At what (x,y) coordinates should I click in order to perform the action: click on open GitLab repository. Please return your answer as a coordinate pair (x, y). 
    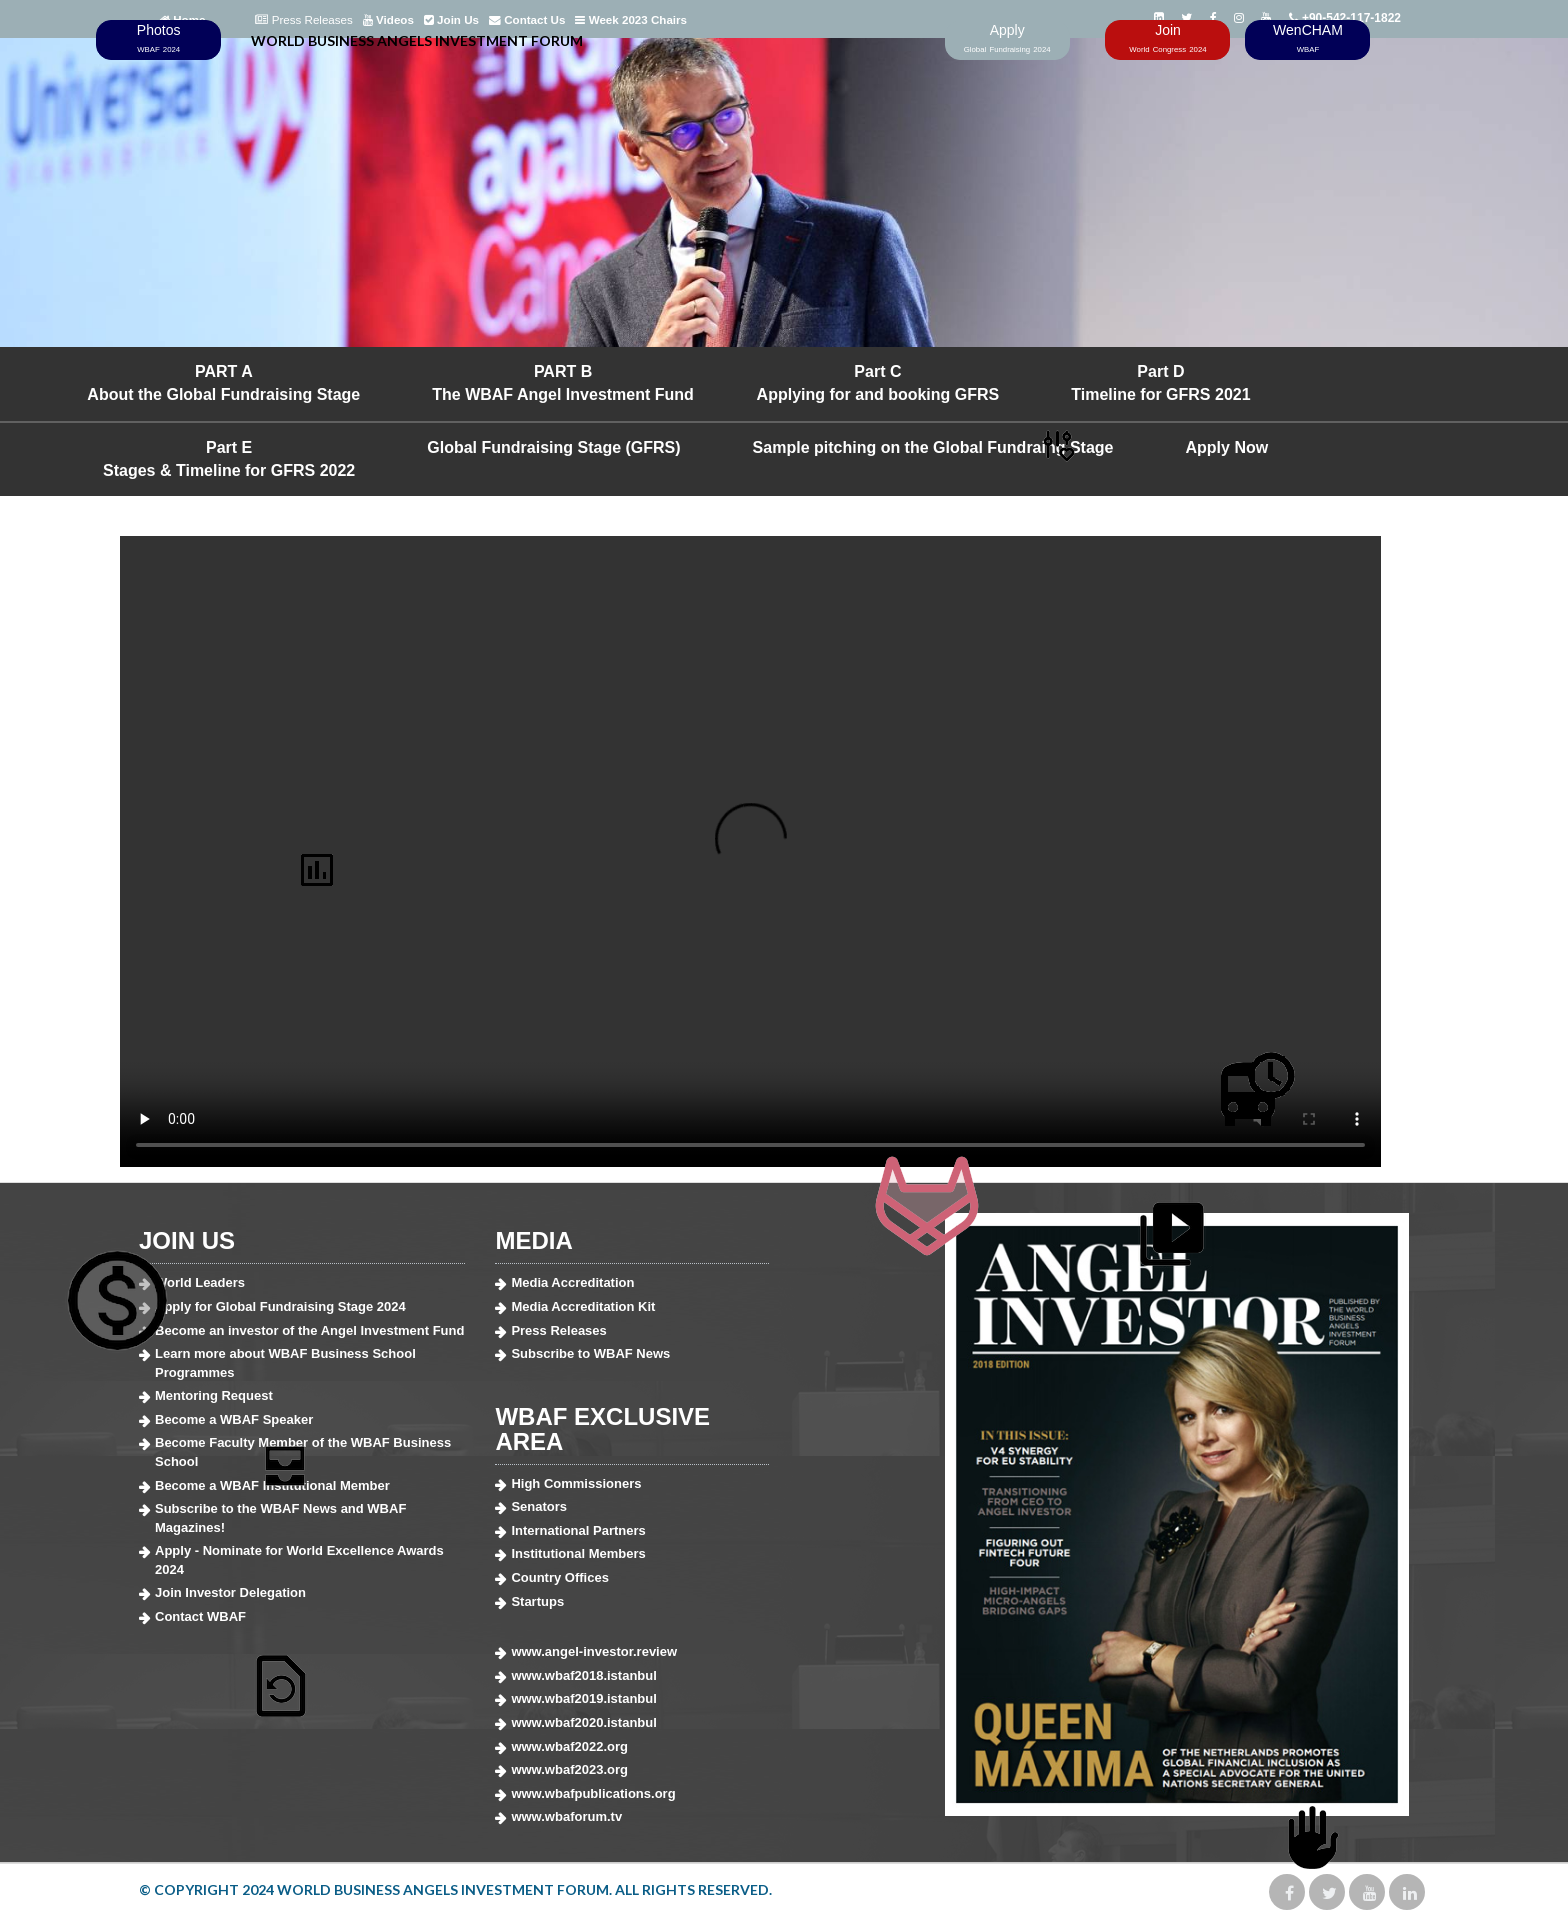
    Looking at the image, I should click on (927, 1204).